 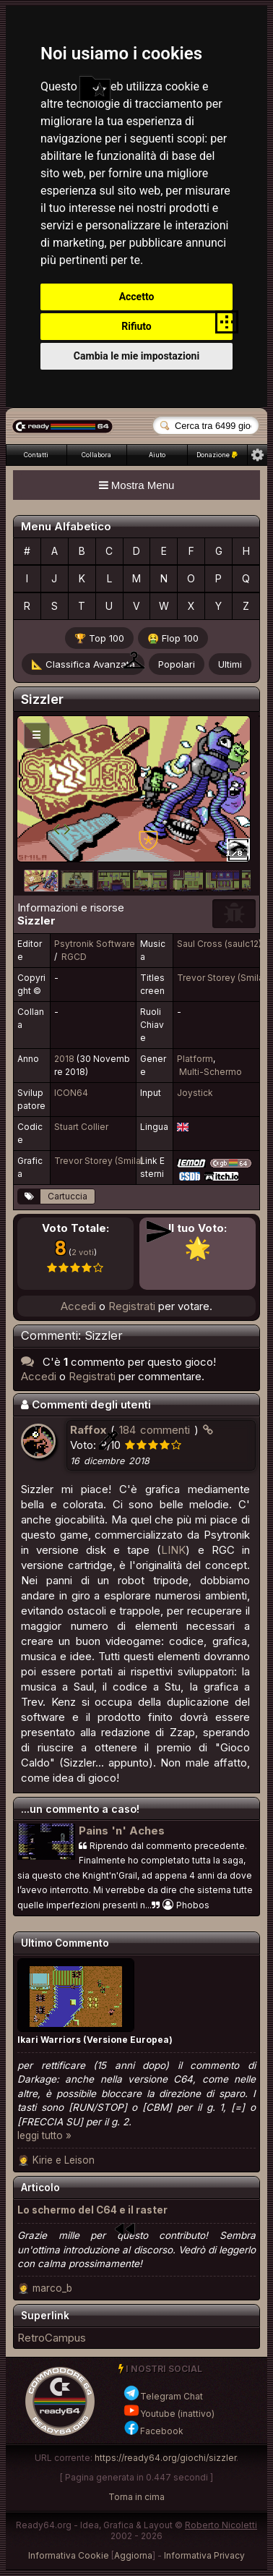 What do you see at coordinates (148, 839) in the screenshot?
I see `indicates premium or verified security status` at bounding box center [148, 839].